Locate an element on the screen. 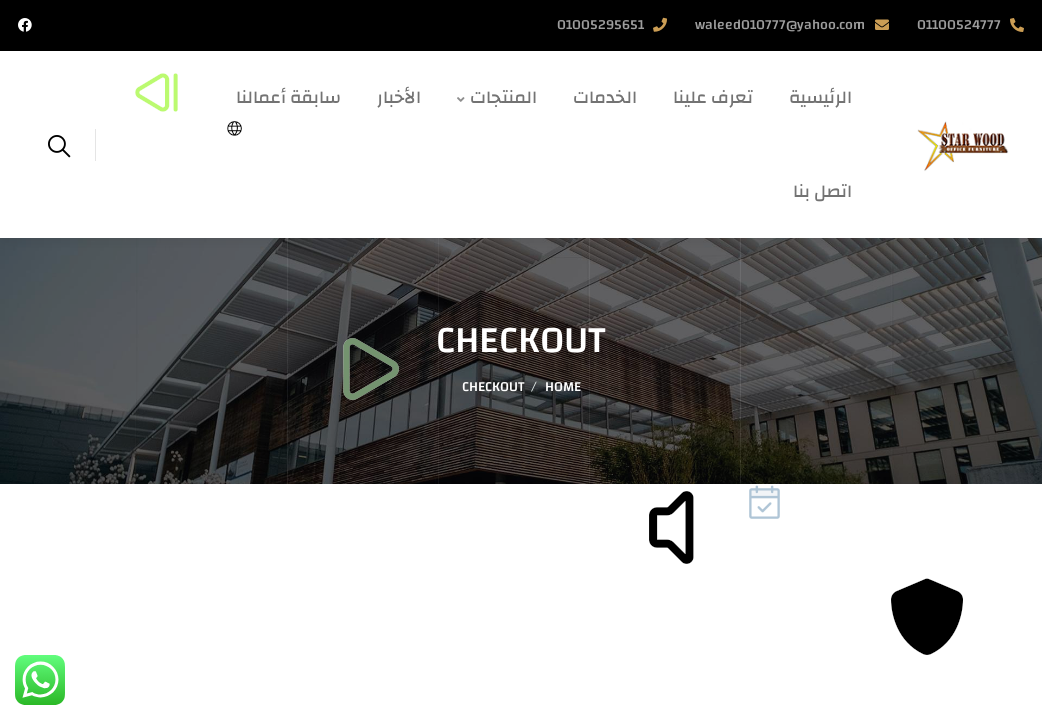 The image size is (1042, 720). access global or web-related settings is located at coordinates (234, 129).